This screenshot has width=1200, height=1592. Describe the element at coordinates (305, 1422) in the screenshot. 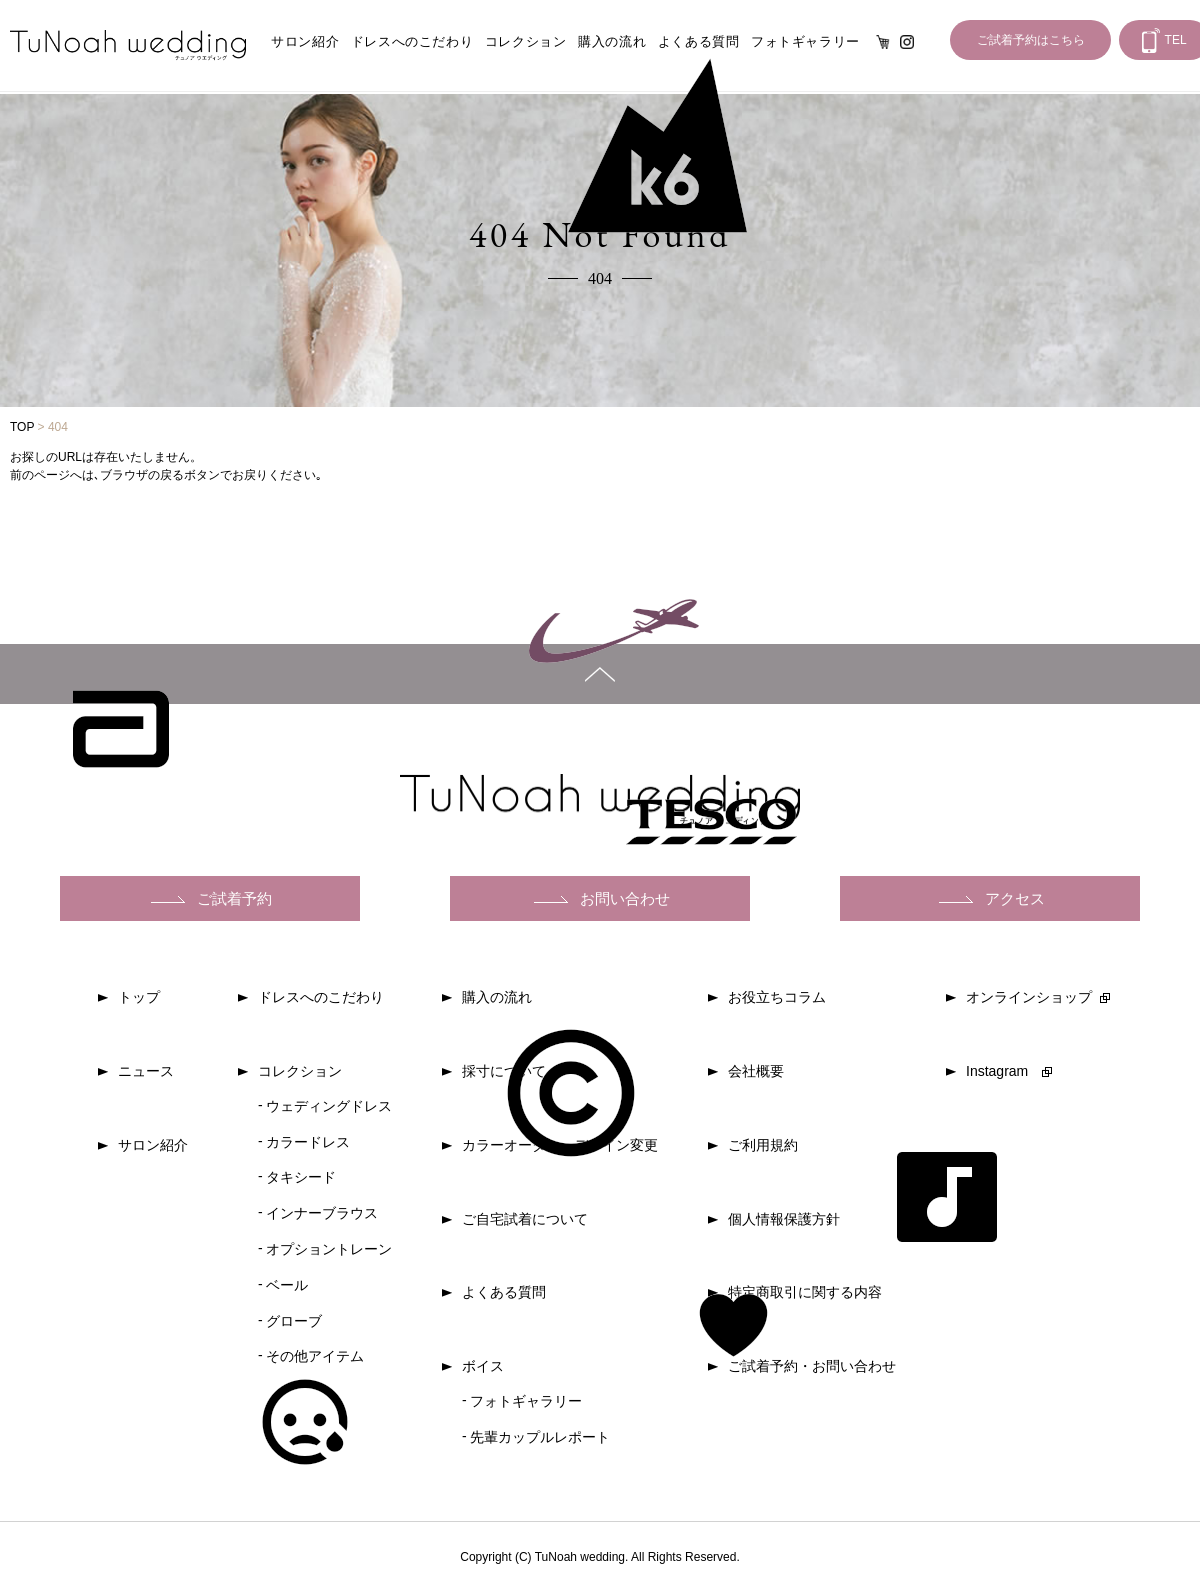

I see `indicate a sad or negative reaction` at that location.